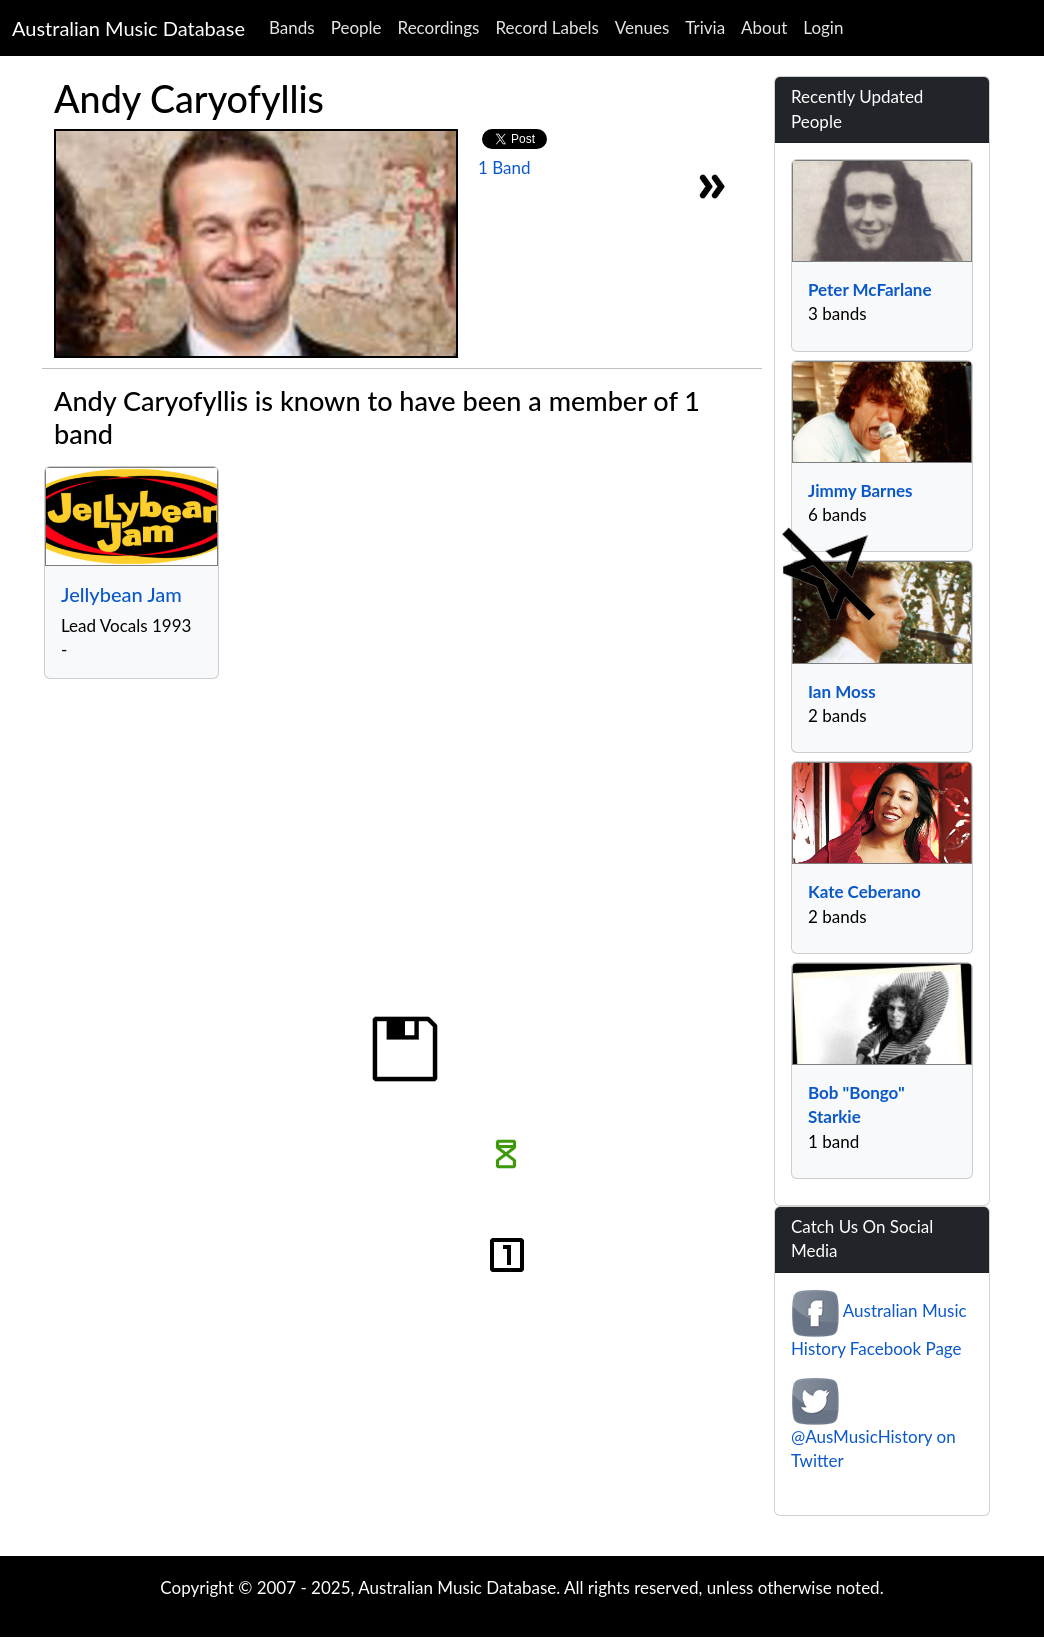 The image size is (1044, 1647). I want to click on select option one or first choice, so click(507, 1255).